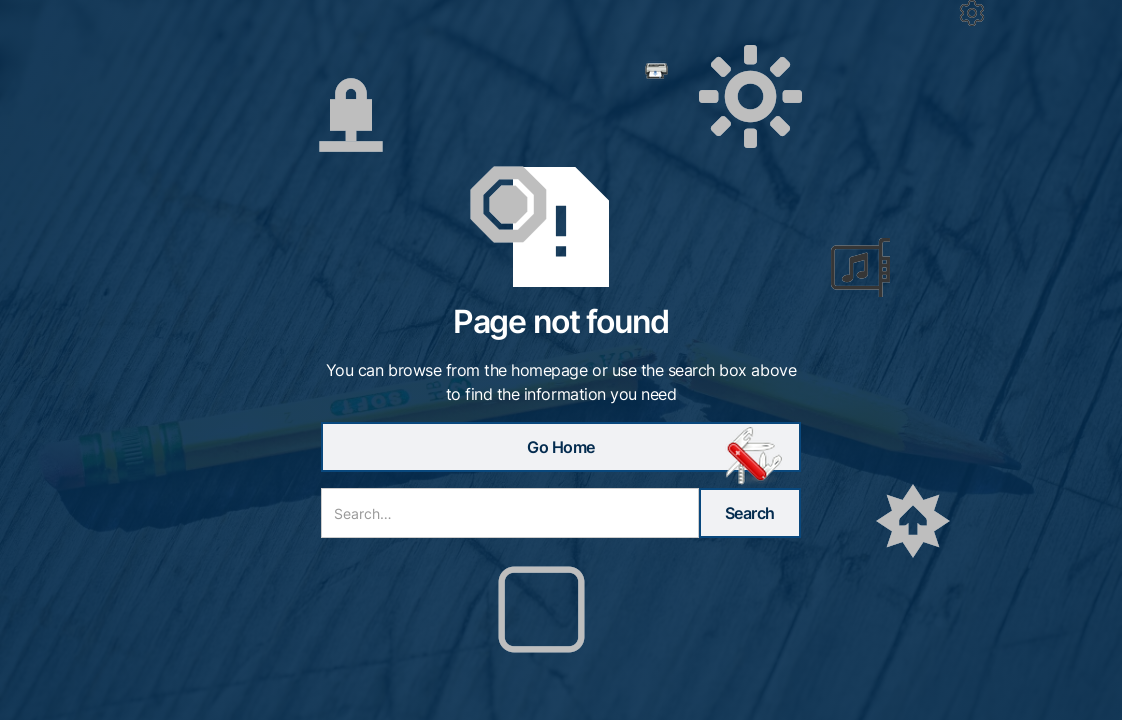 This screenshot has height=720, width=1122. What do you see at coordinates (750, 96) in the screenshot?
I see `adjust display brightness settings` at bounding box center [750, 96].